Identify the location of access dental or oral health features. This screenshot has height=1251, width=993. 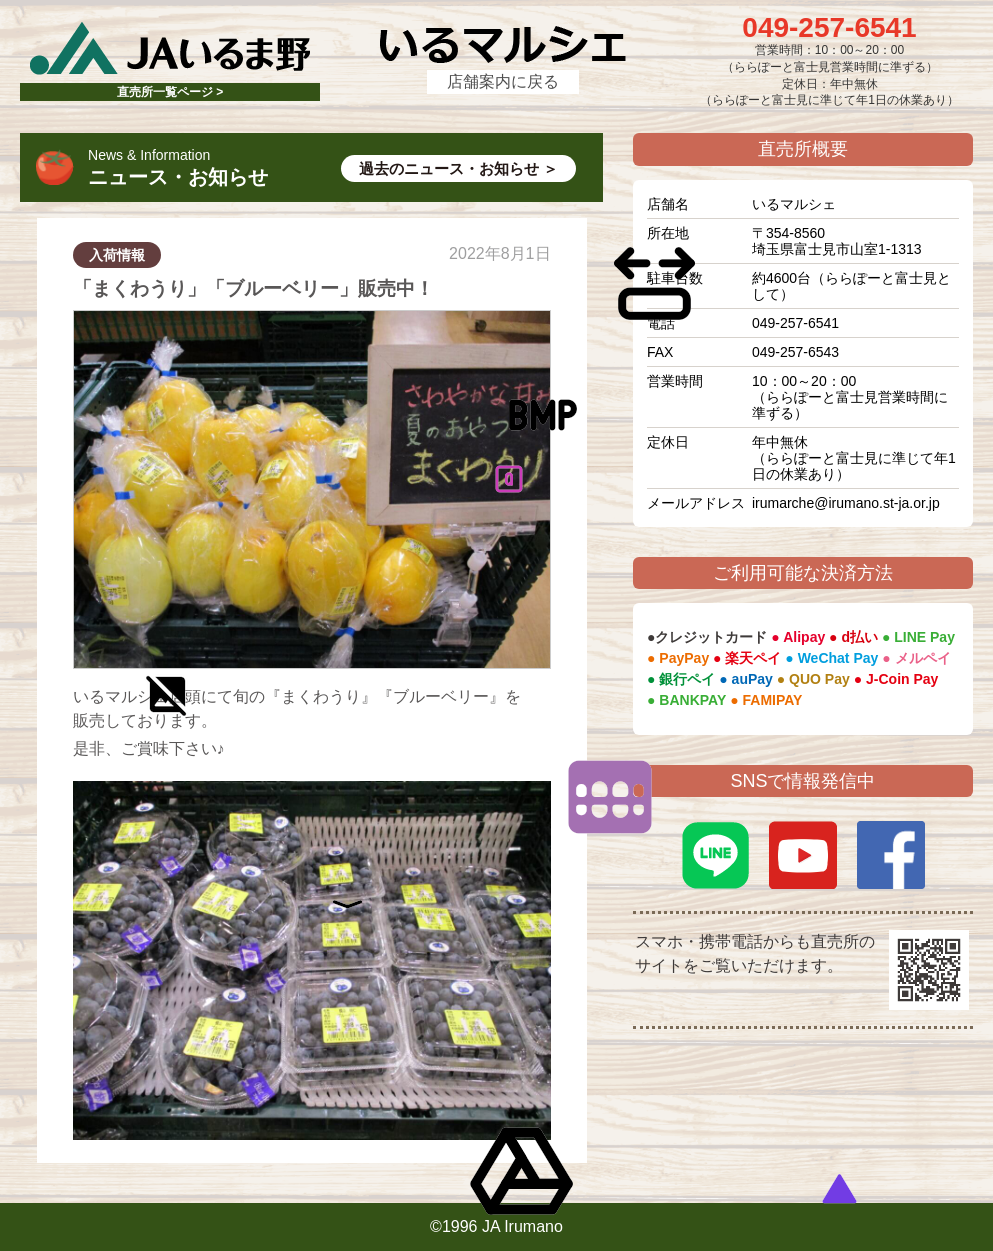
(610, 797).